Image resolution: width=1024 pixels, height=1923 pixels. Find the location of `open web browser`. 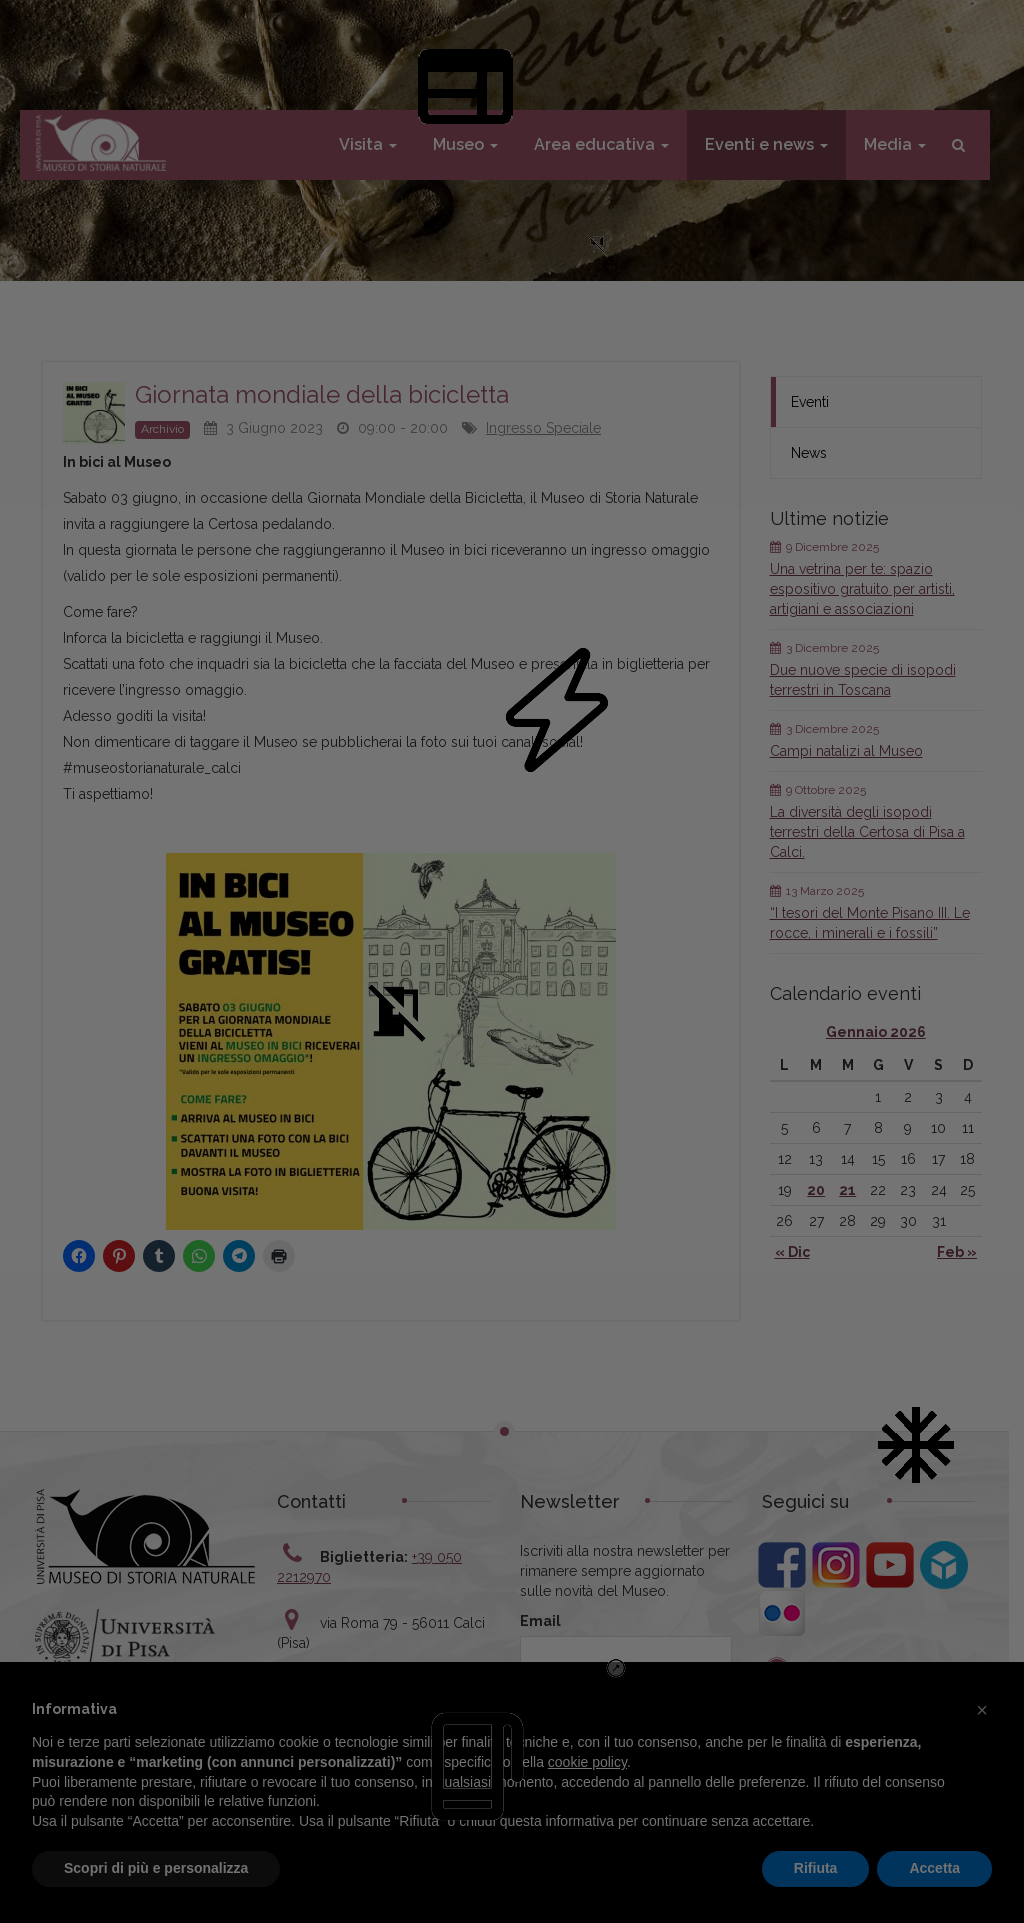

open web browser is located at coordinates (465, 86).